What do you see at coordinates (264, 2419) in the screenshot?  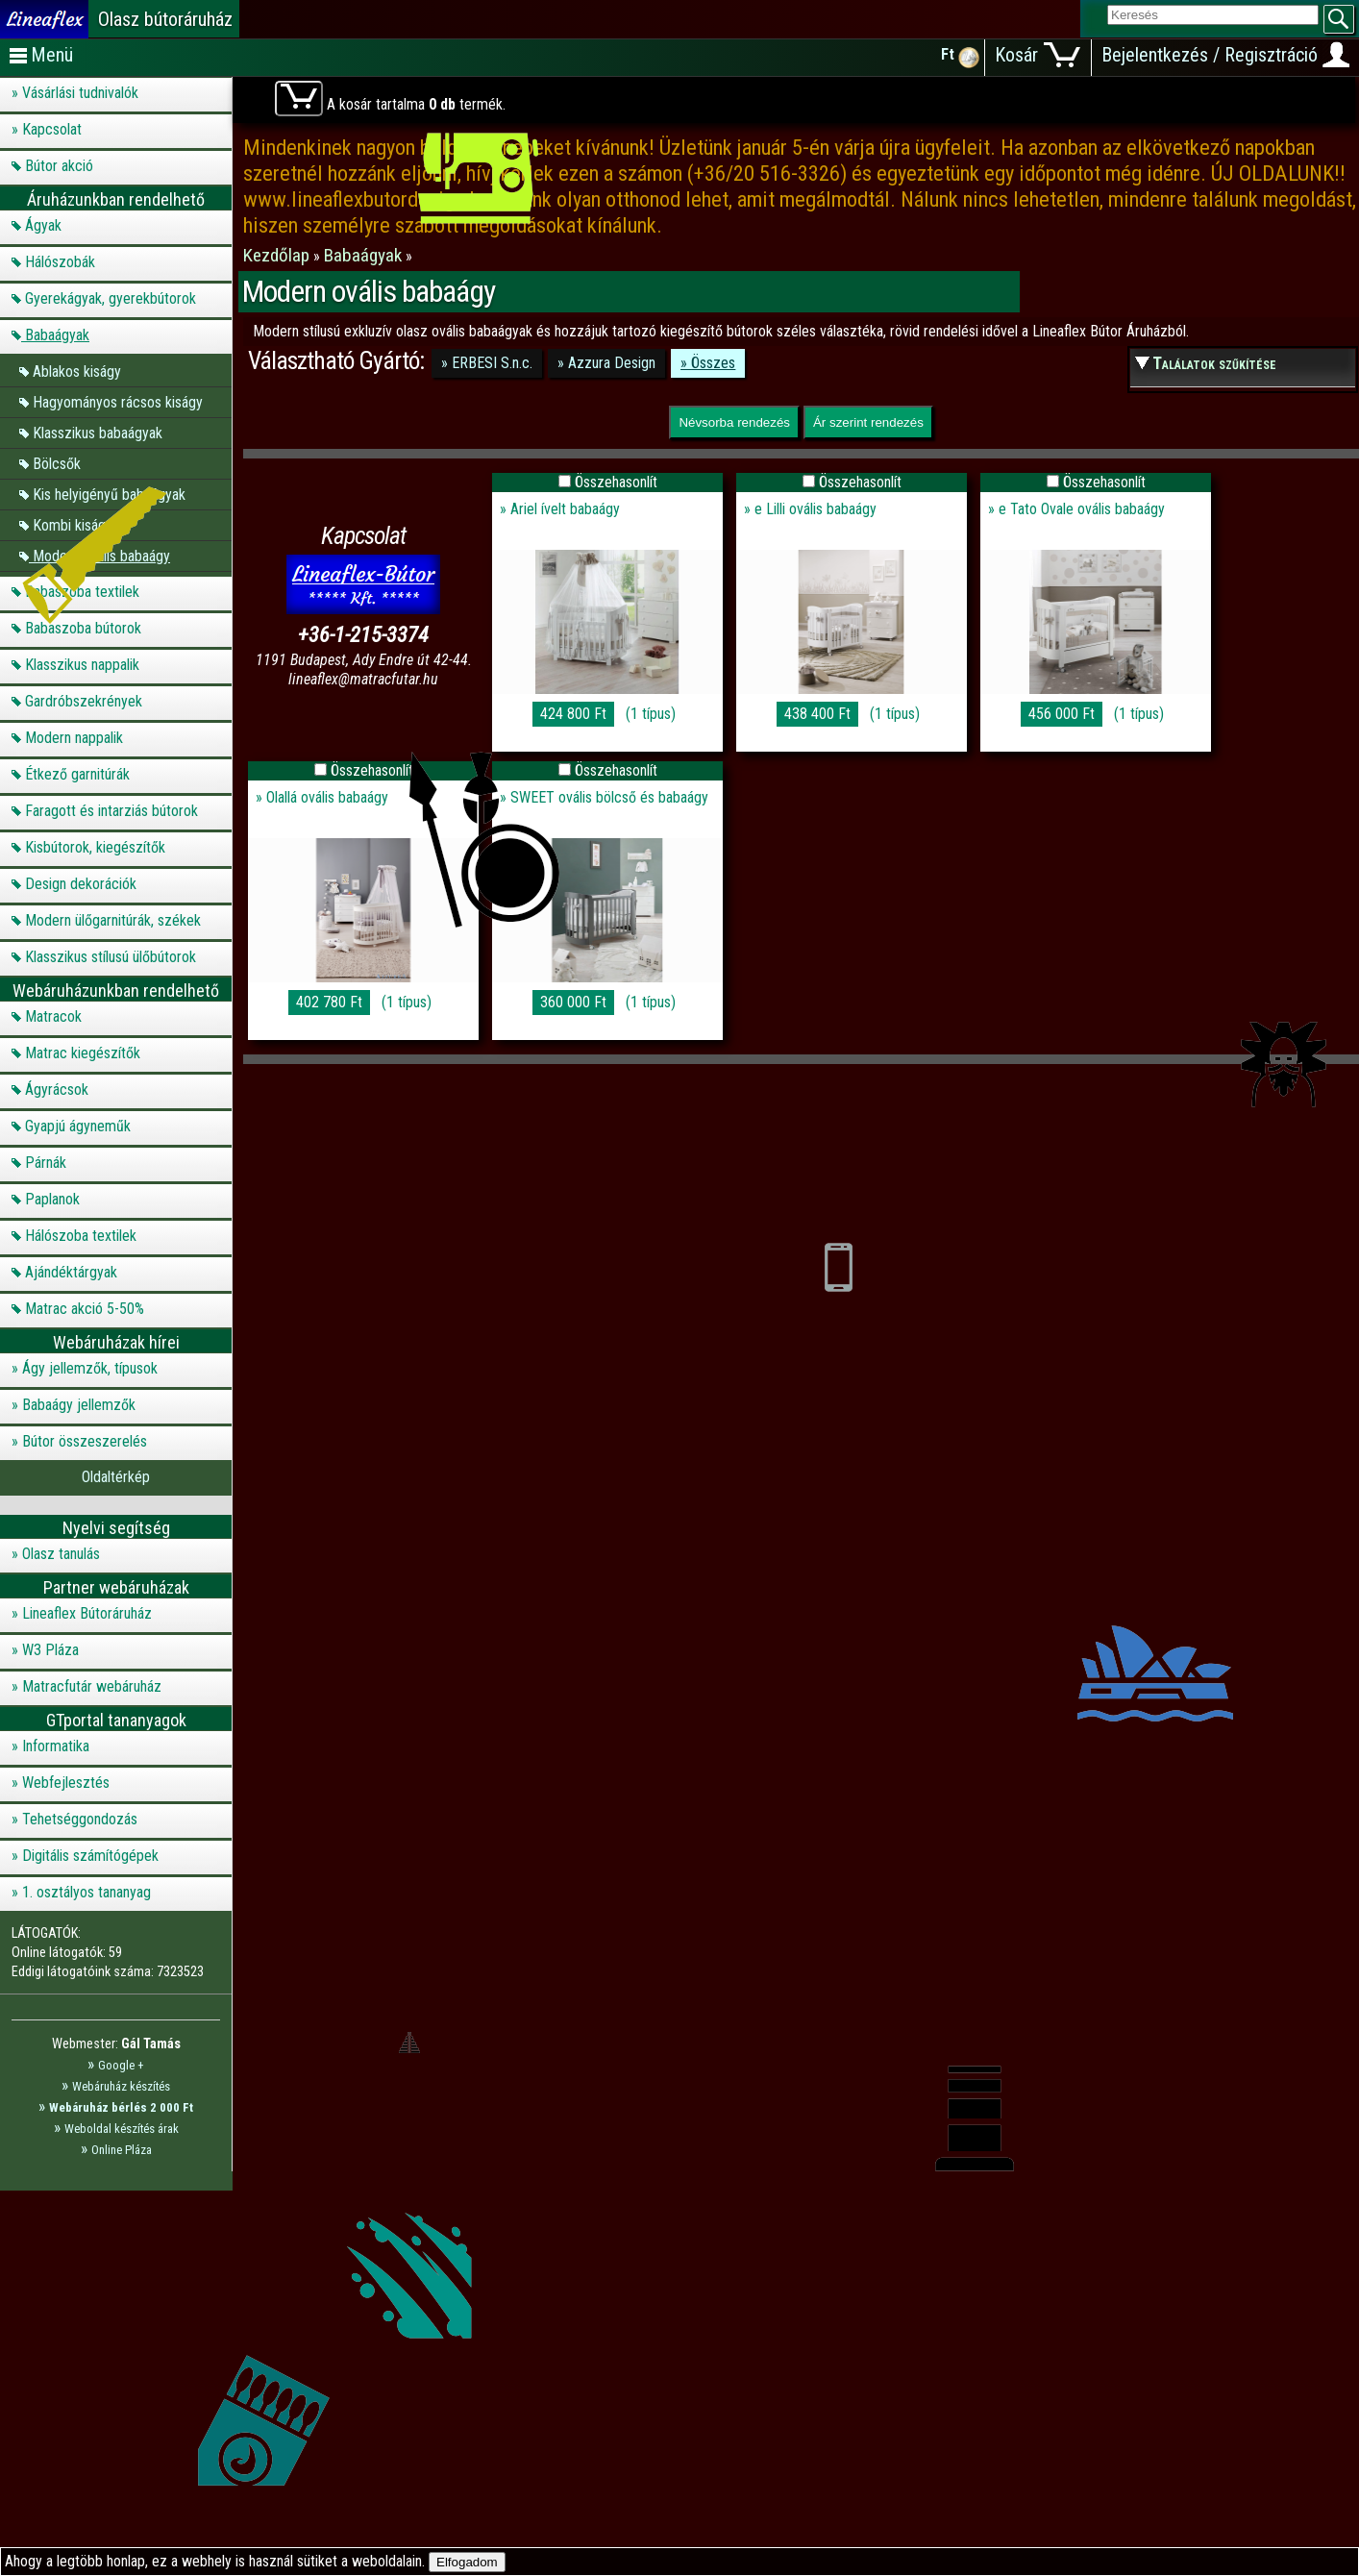 I see `fire or flame-related tools in a survival game` at bounding box center [264, 2419].